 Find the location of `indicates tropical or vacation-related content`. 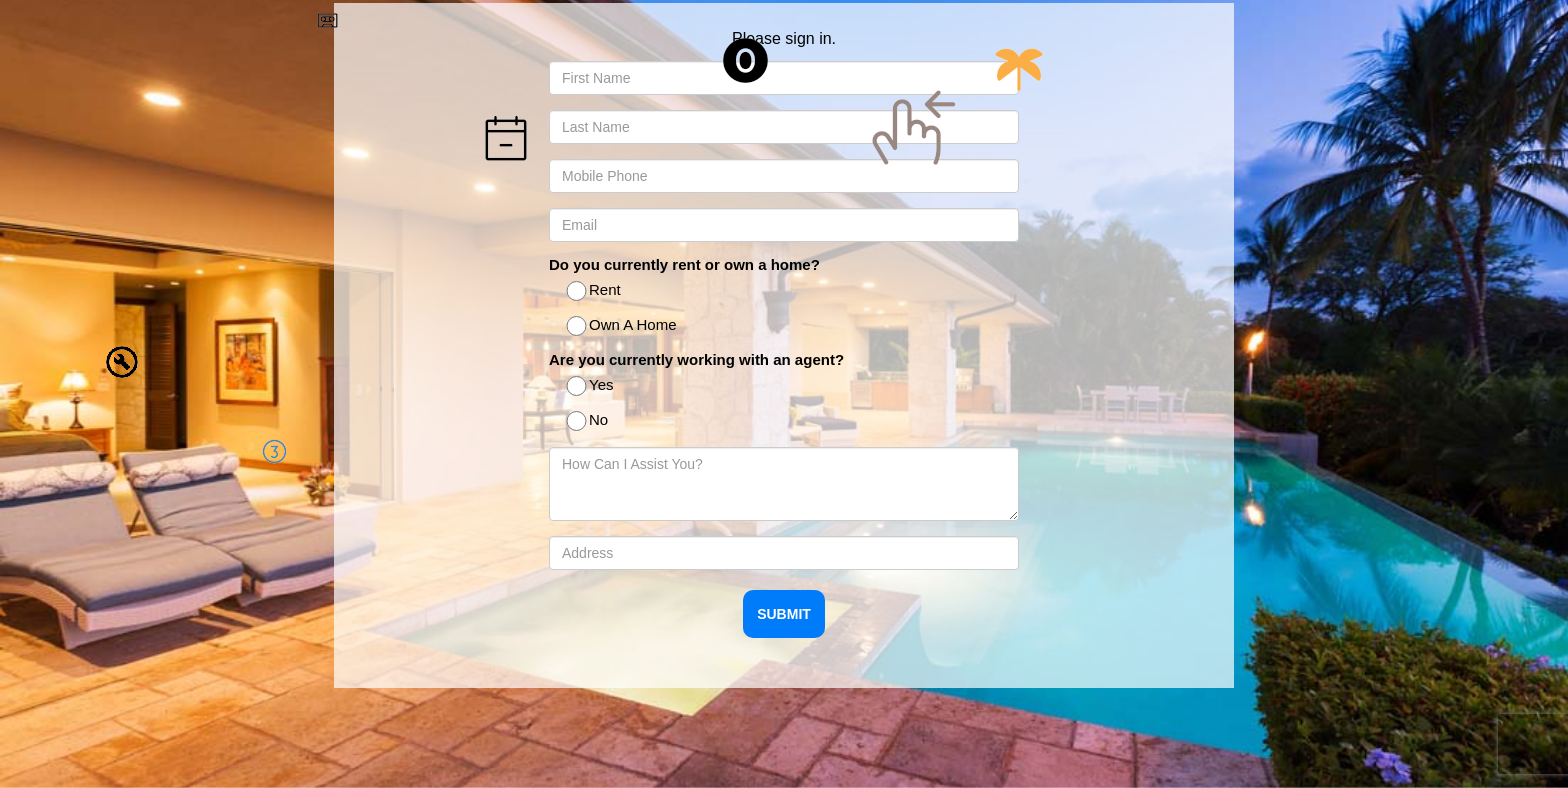

indicates tropical or vacation-related content is located at coordinates (1019, 69).